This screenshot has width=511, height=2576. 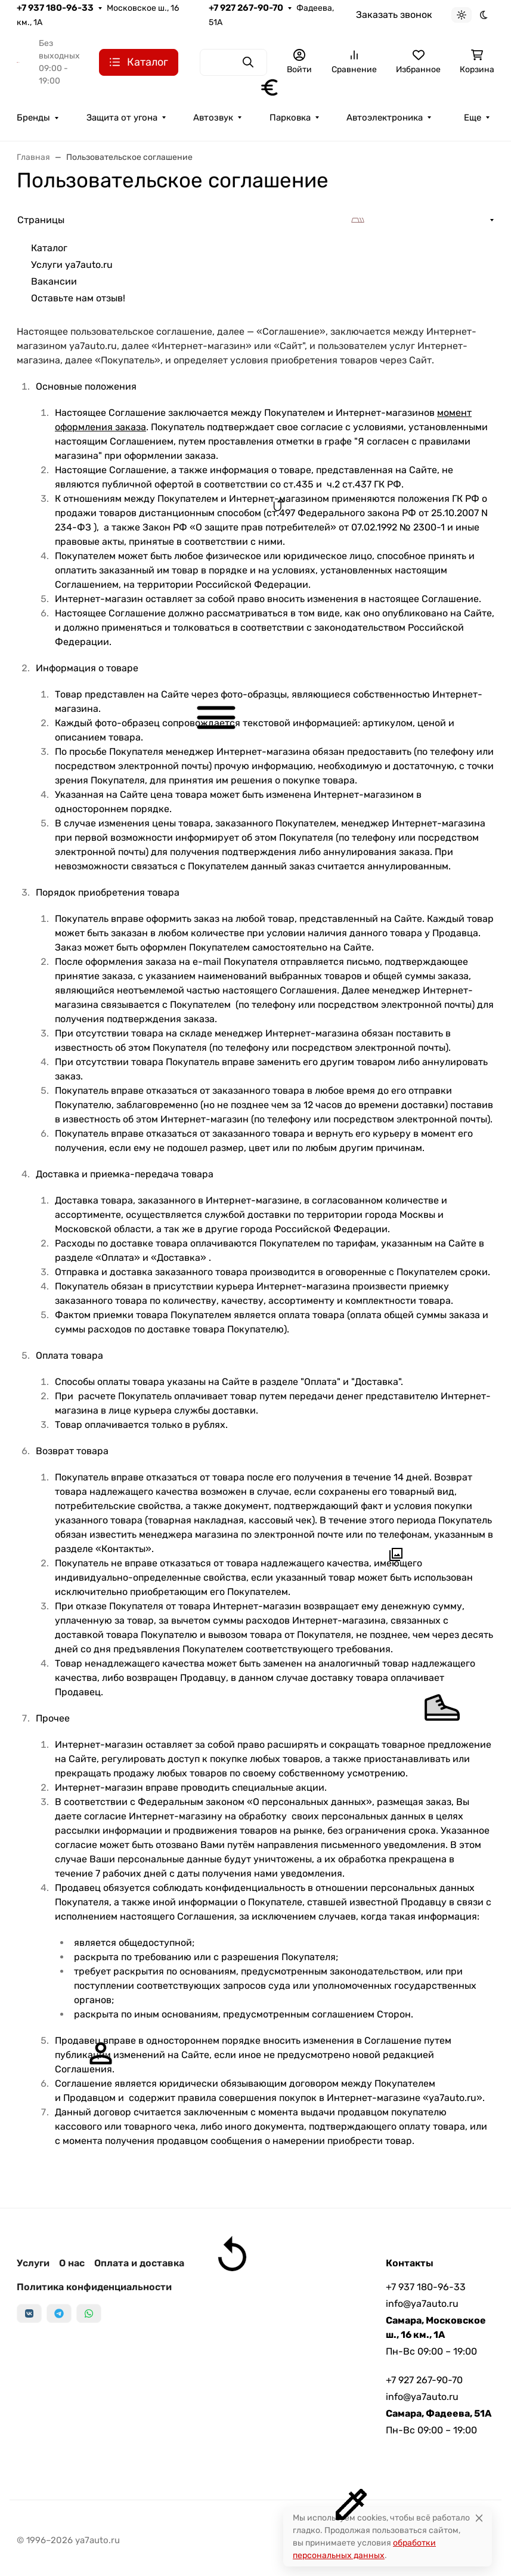 I want to click on view your profile, so click(x=101, y=2053).